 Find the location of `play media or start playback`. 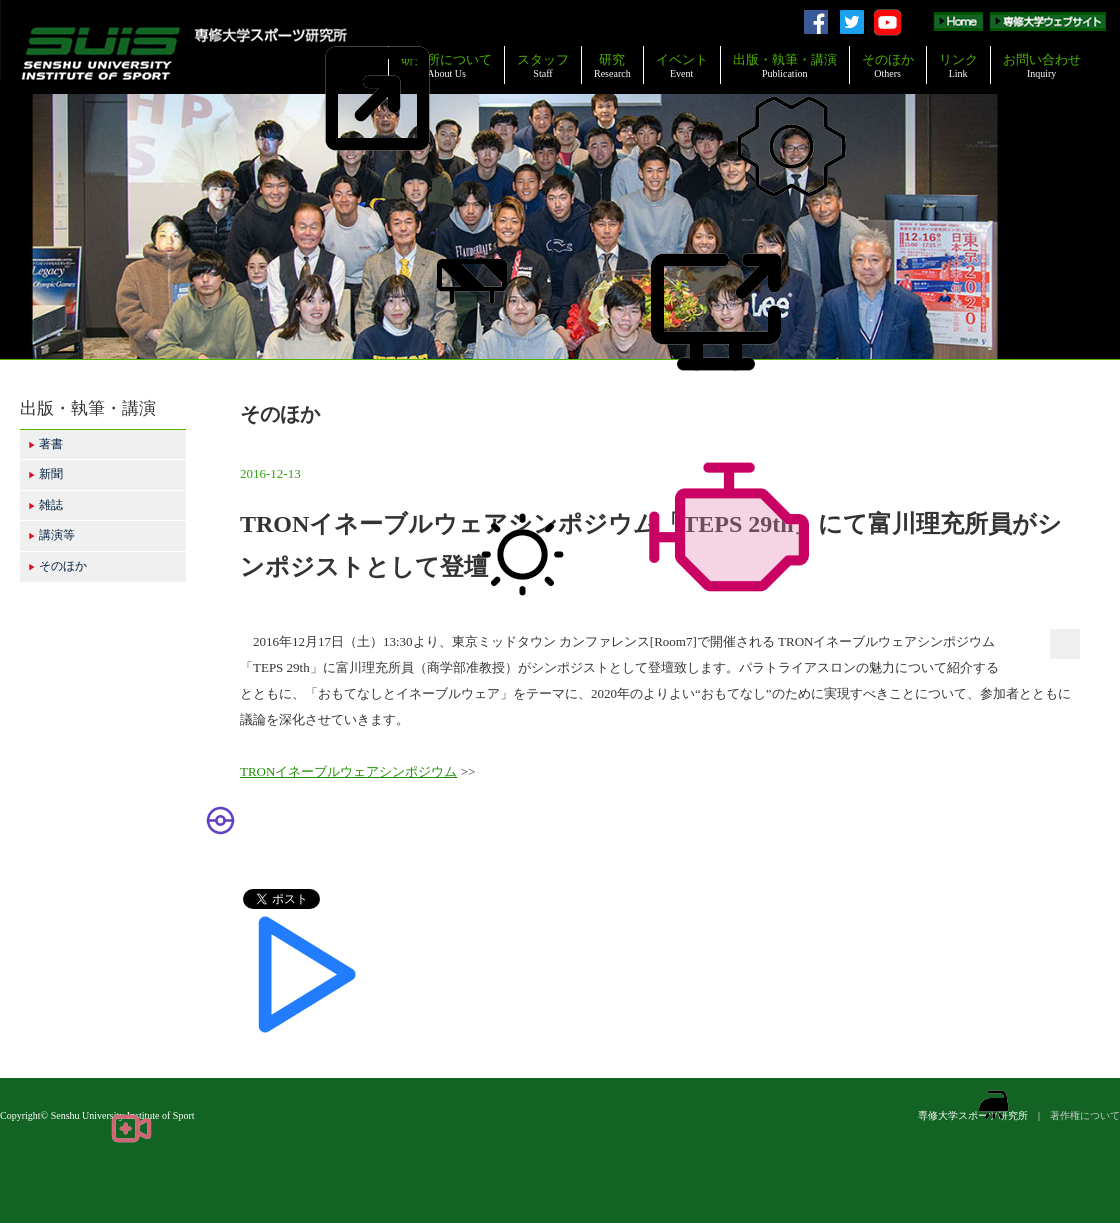

play media or start playback is located at coordinates (297, 974).